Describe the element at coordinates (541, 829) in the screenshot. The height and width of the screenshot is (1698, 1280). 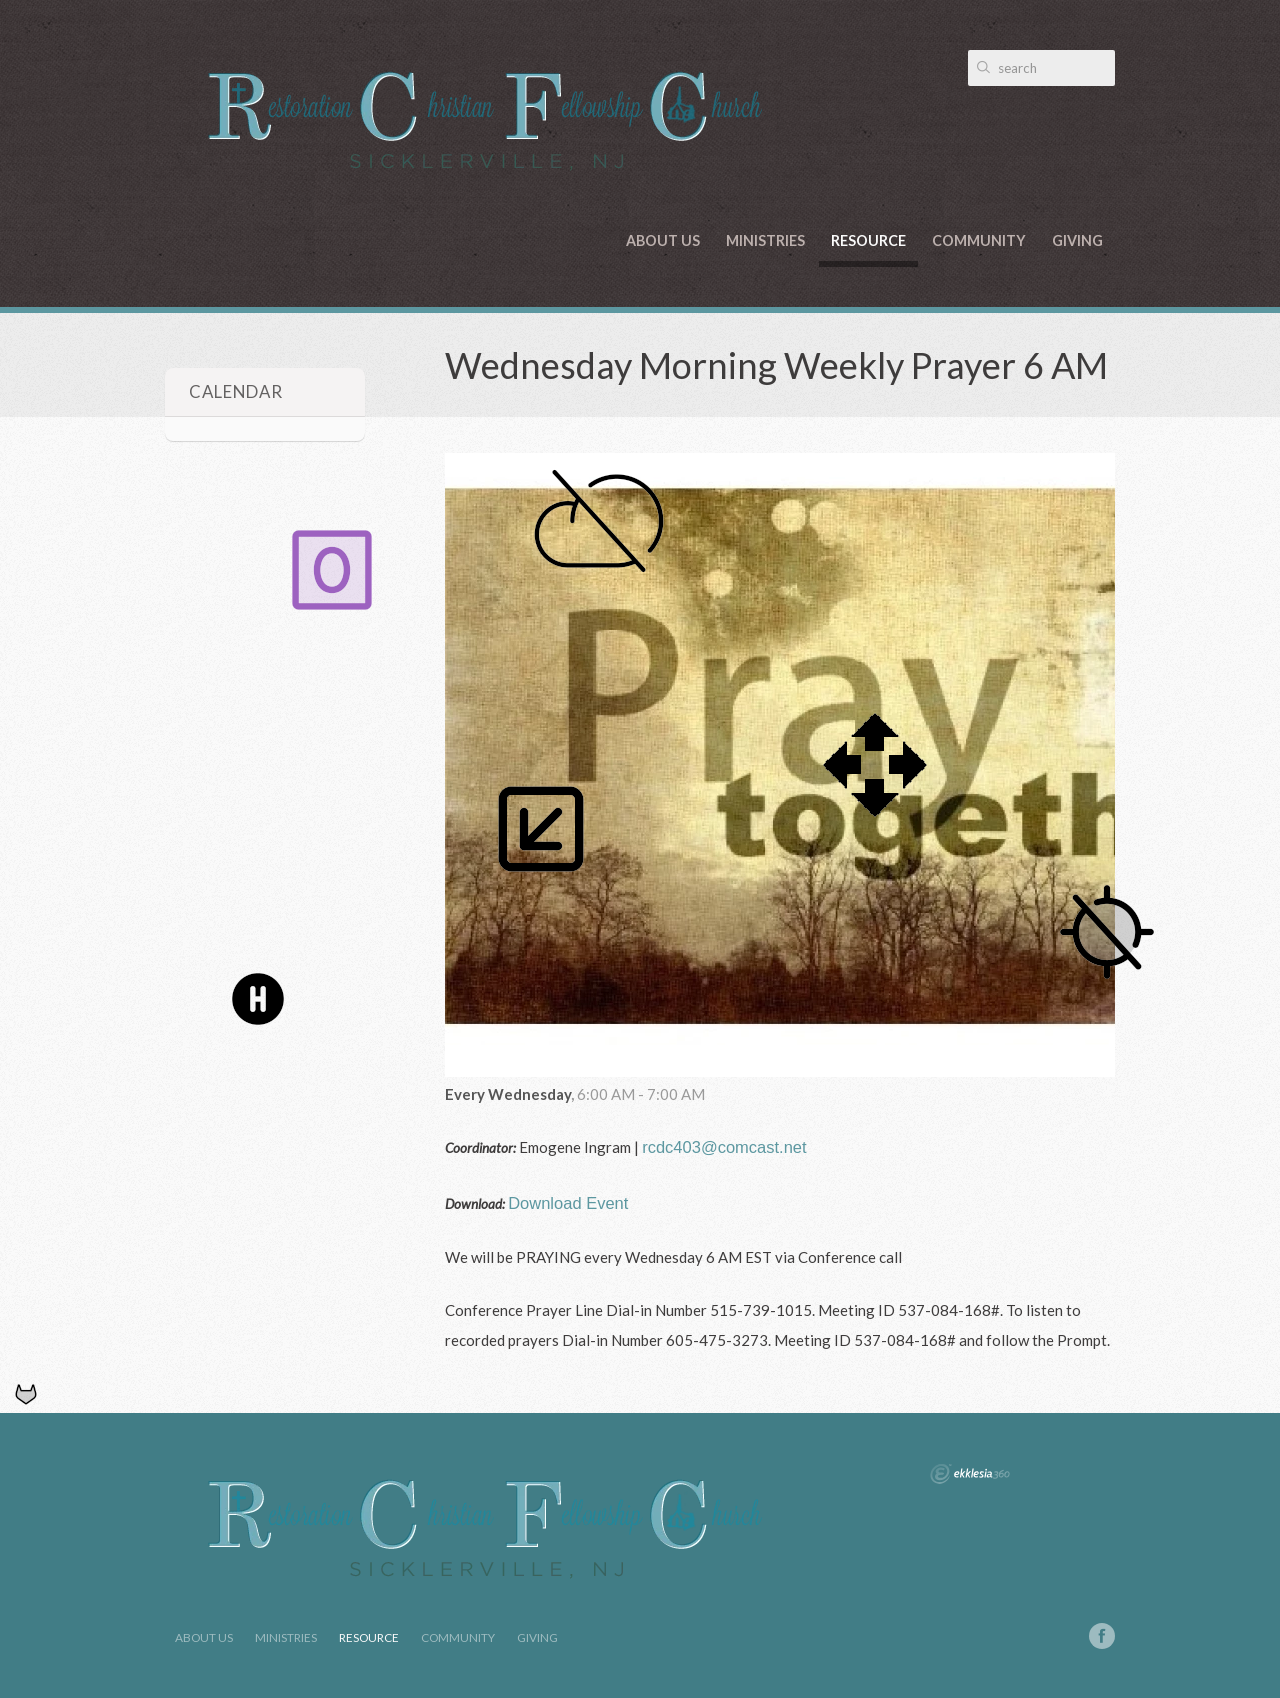
I see `collapse or minimize content` at that location.